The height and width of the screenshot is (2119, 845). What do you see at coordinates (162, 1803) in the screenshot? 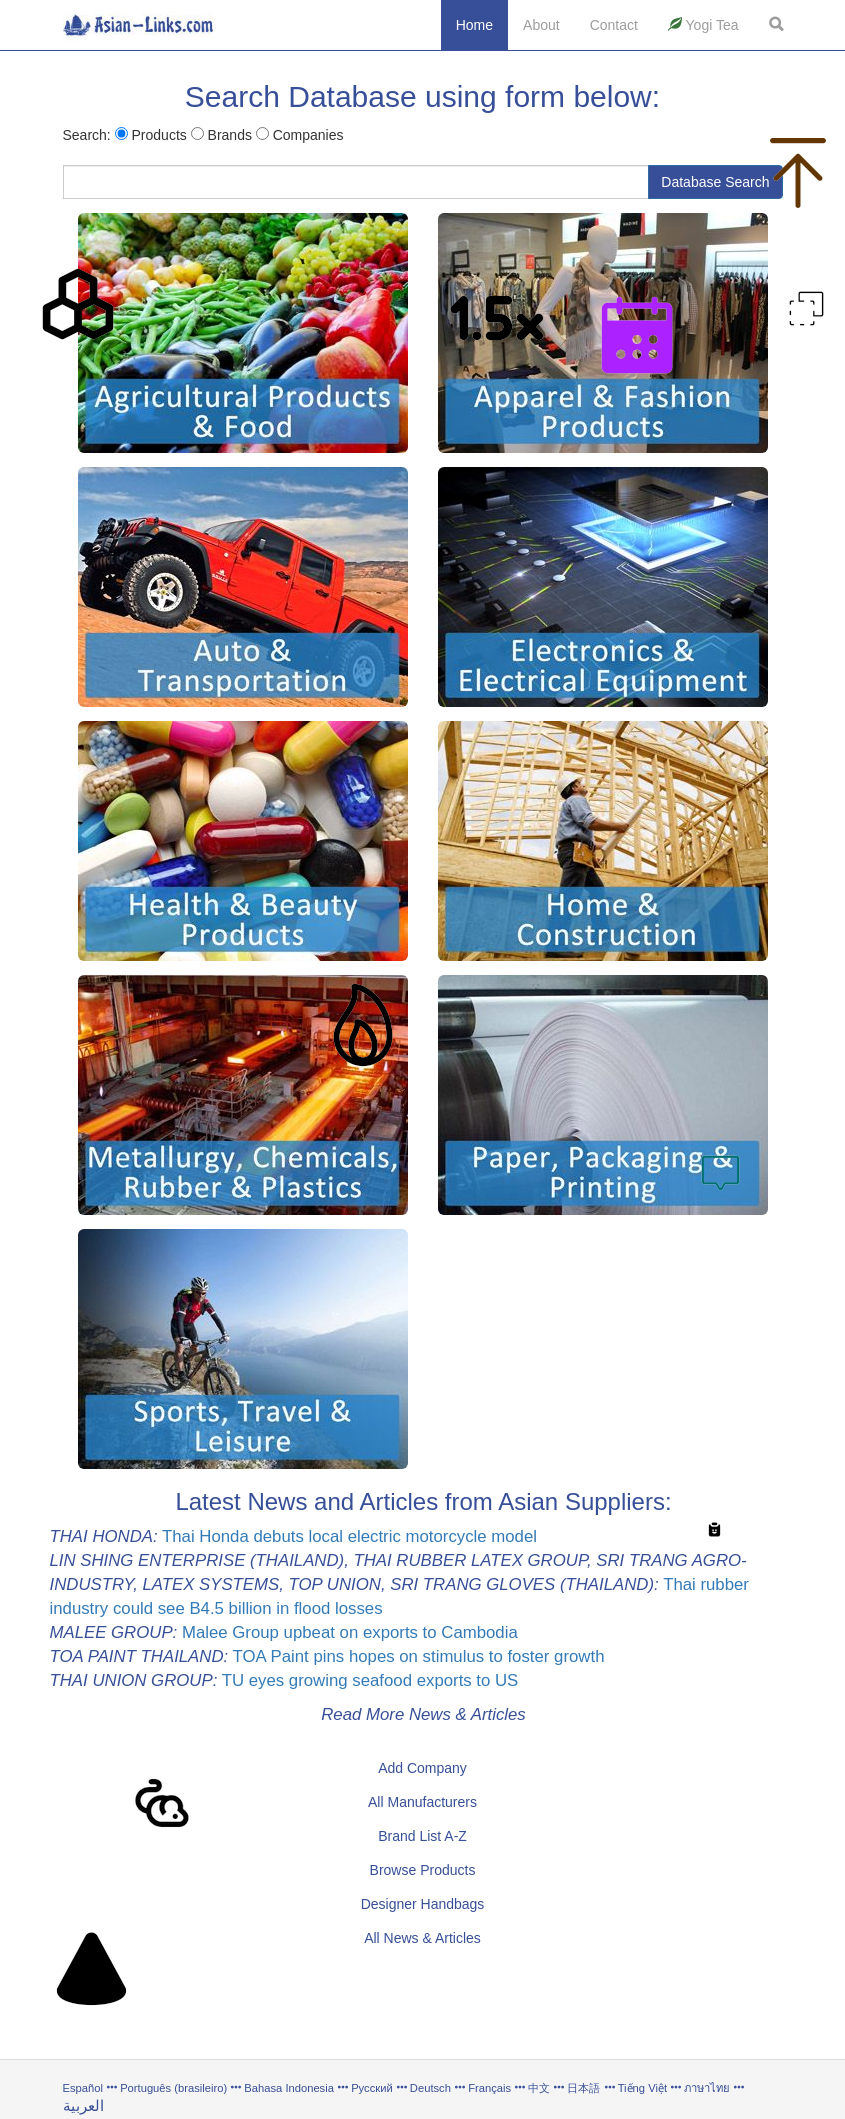
I see `request pest control services for rodents` at bounding box center [162, 1803].